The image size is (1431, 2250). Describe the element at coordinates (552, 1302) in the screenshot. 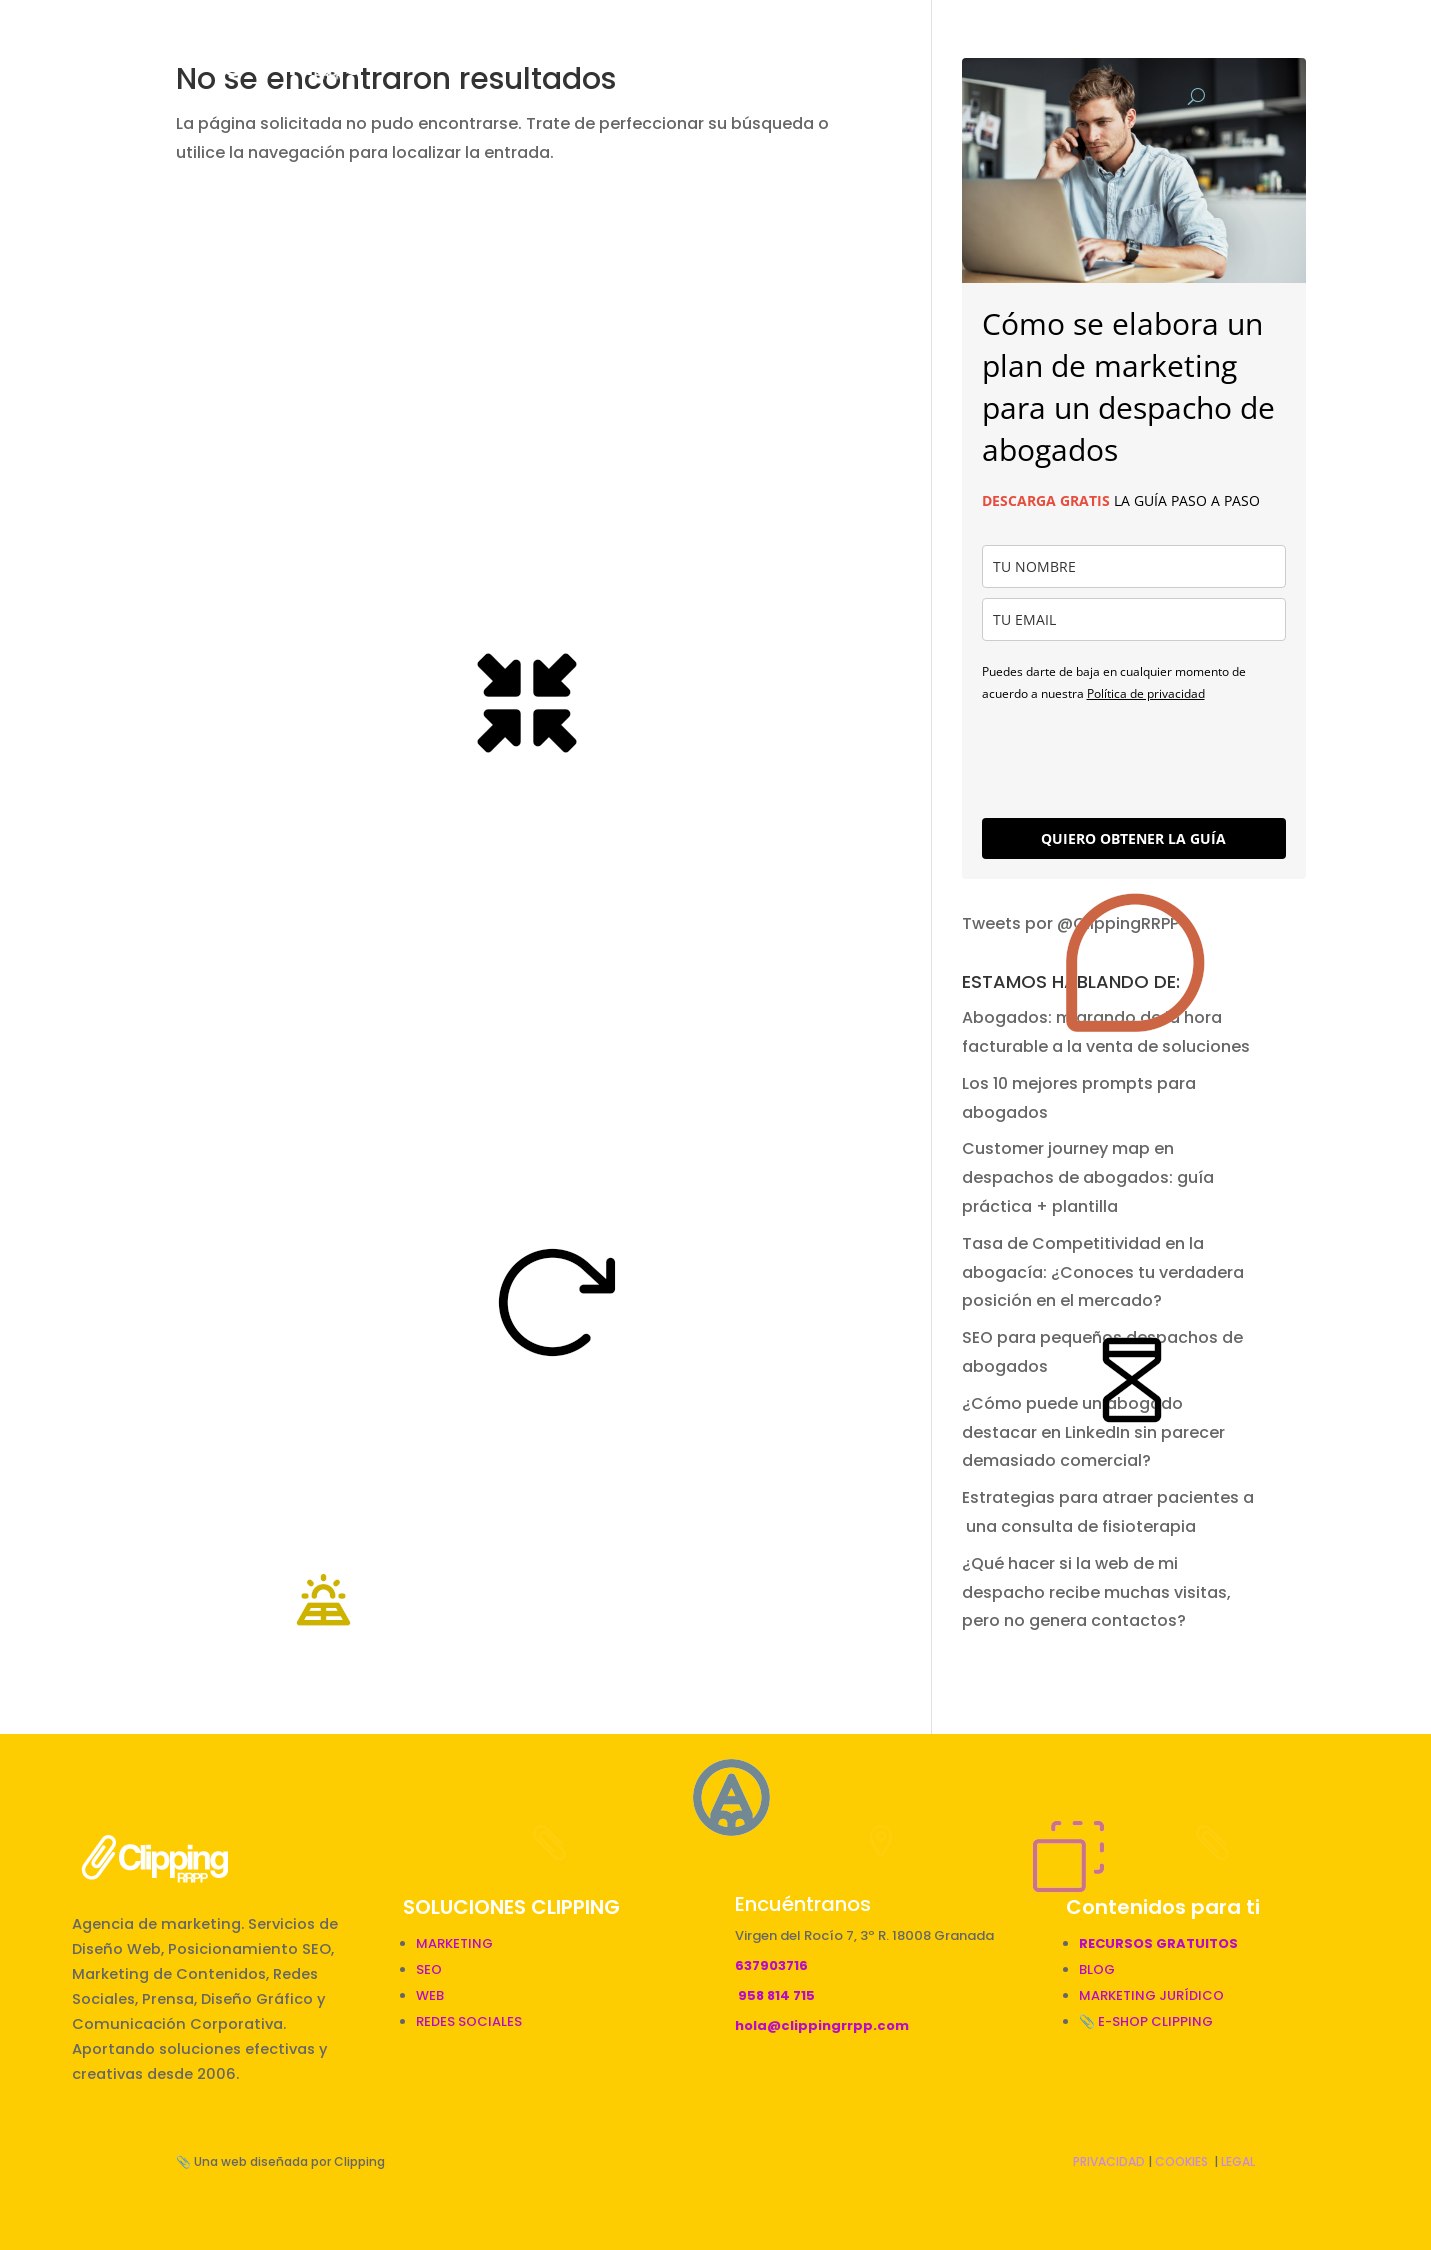

I see `refresh or reload content` at that location.